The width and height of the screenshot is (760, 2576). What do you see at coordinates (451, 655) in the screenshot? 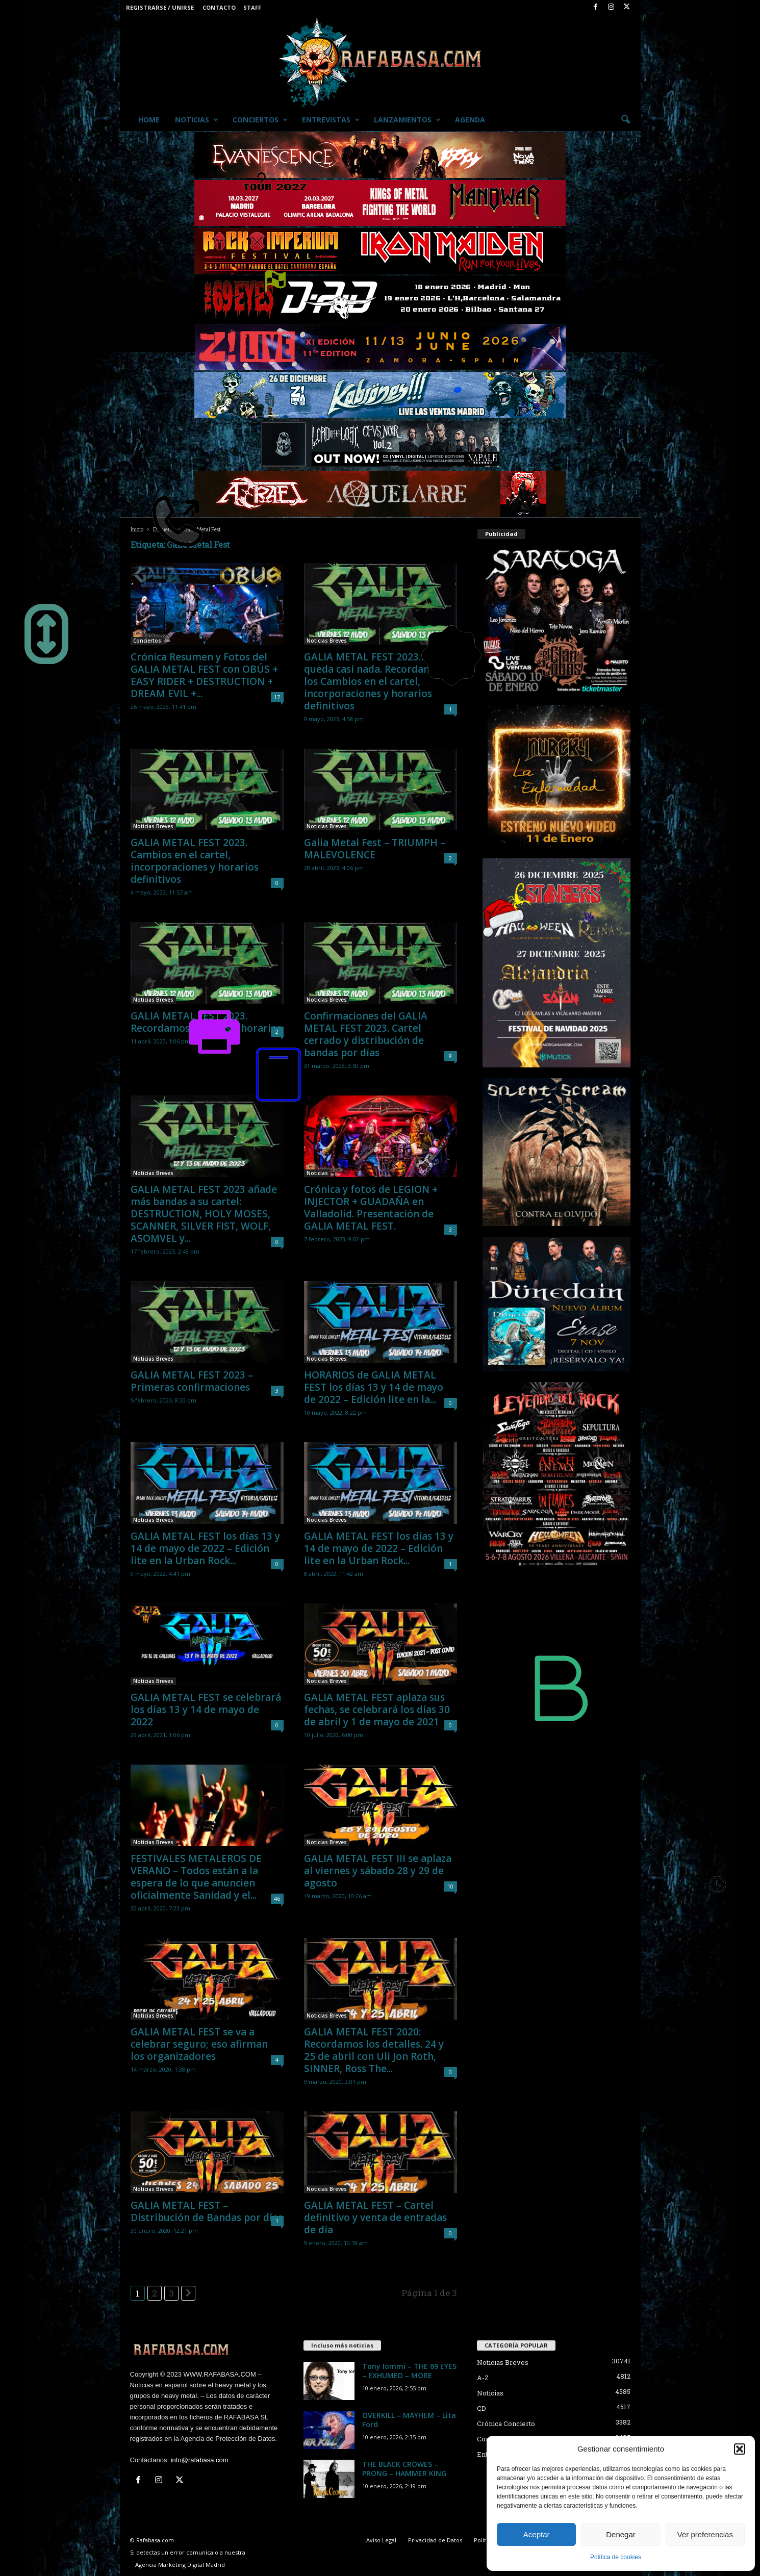
I see `indicates a verified or certified status` at bounding box center [451, 655].